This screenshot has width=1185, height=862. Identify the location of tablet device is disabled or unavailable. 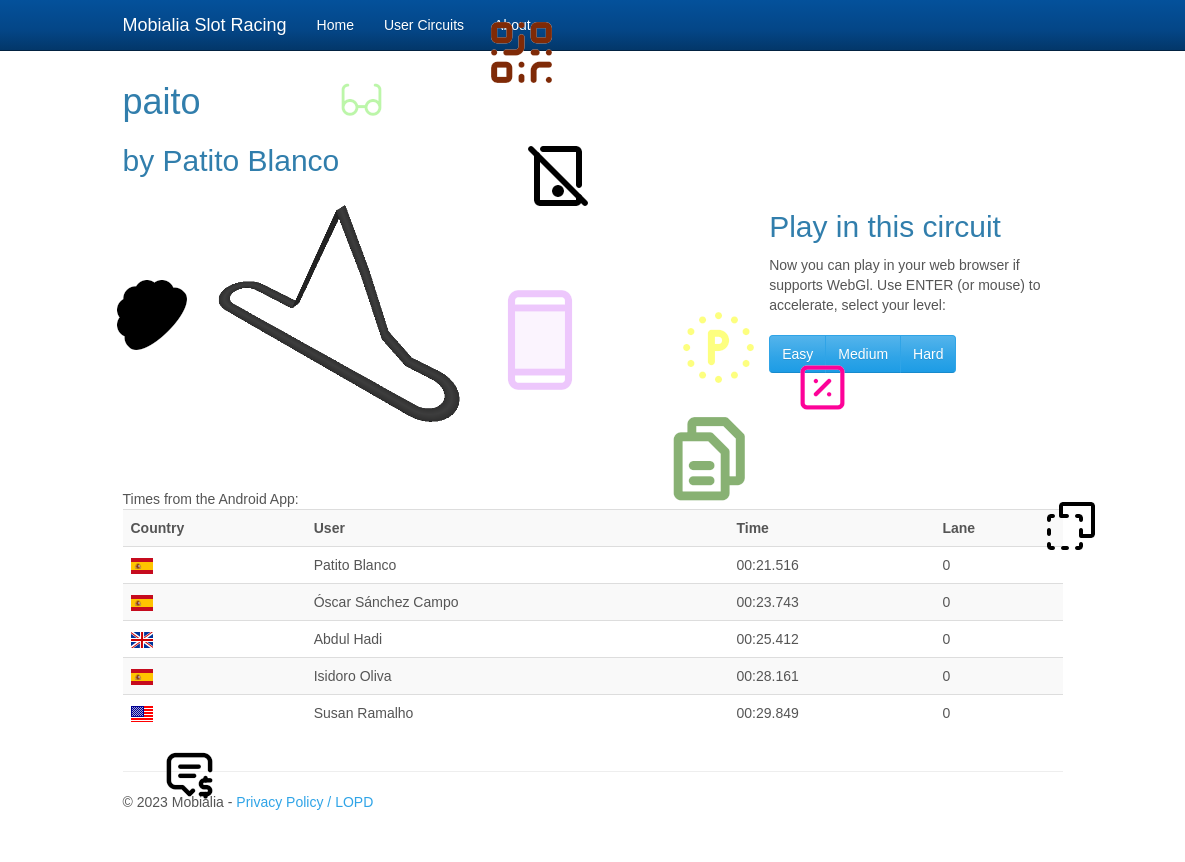
(558, 176).